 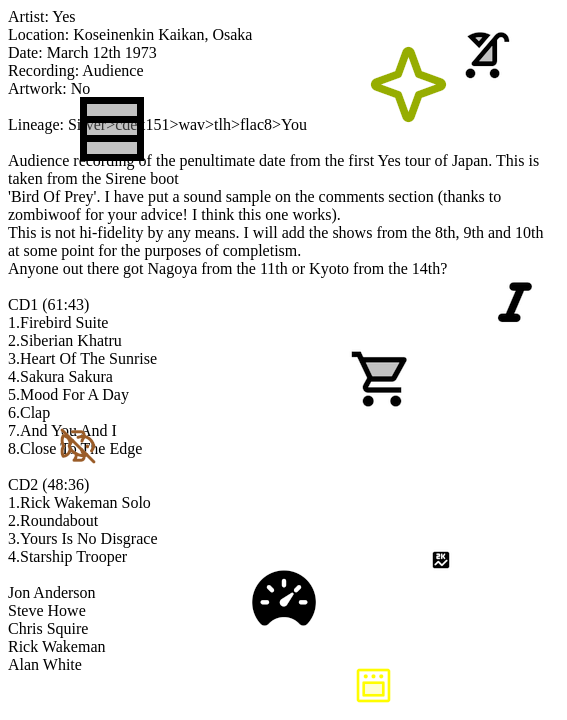 What do you see at coordinates (373, 685) in the screenshot?
I see `access oven controls in a smart home app` at bounding box center [373, 685].